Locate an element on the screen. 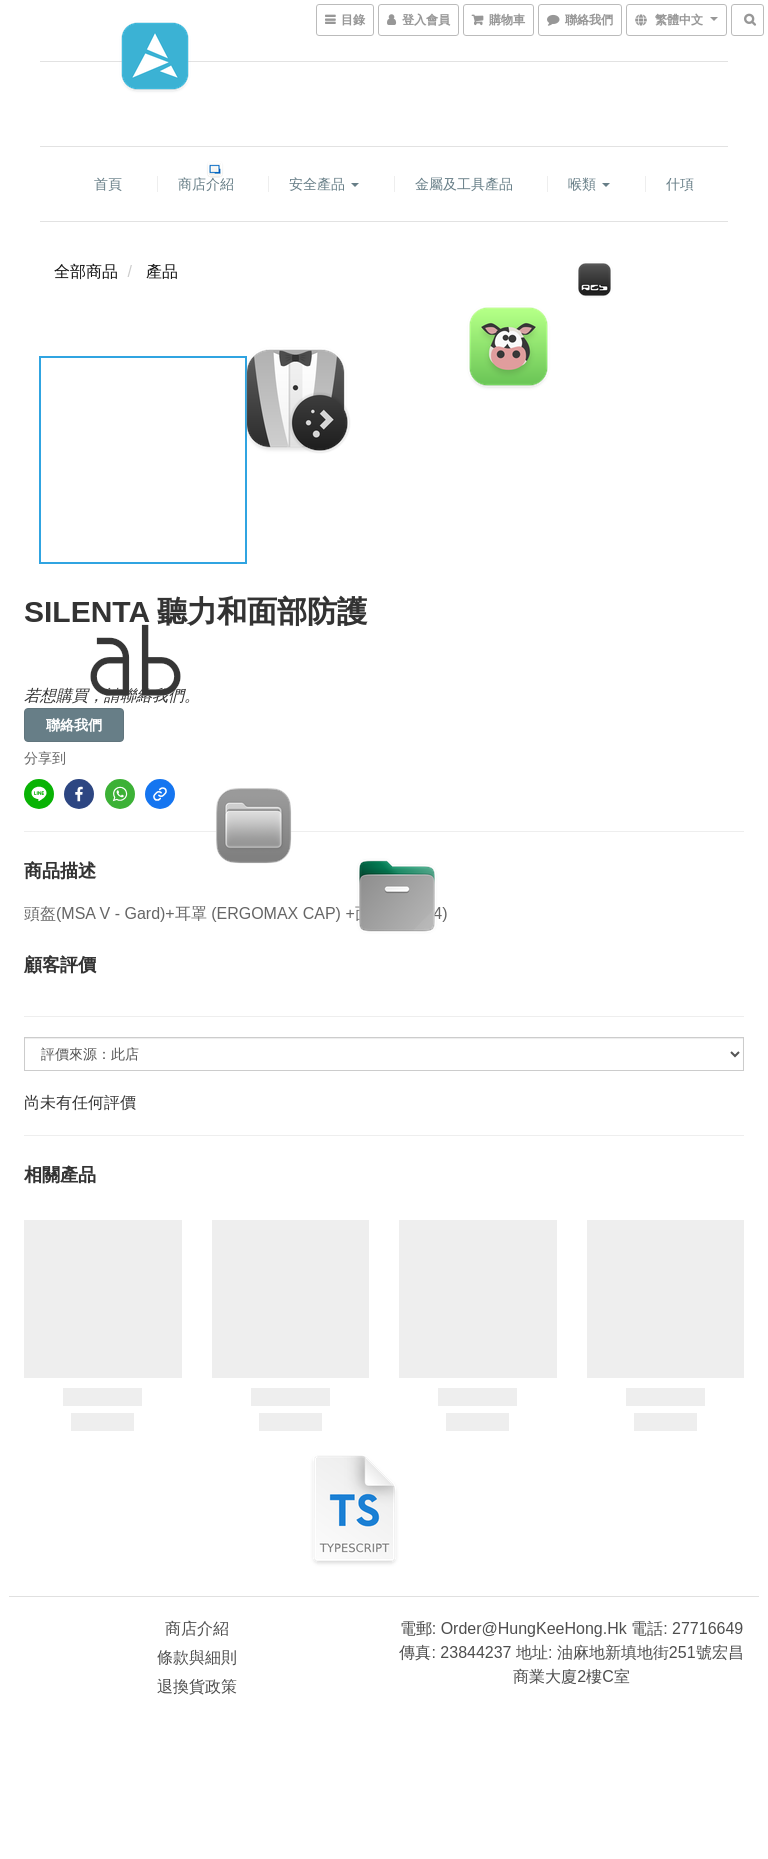 This screenshot has height=1859, width=768. open the calf audio plugin suite is located at coordinates (508, 346).